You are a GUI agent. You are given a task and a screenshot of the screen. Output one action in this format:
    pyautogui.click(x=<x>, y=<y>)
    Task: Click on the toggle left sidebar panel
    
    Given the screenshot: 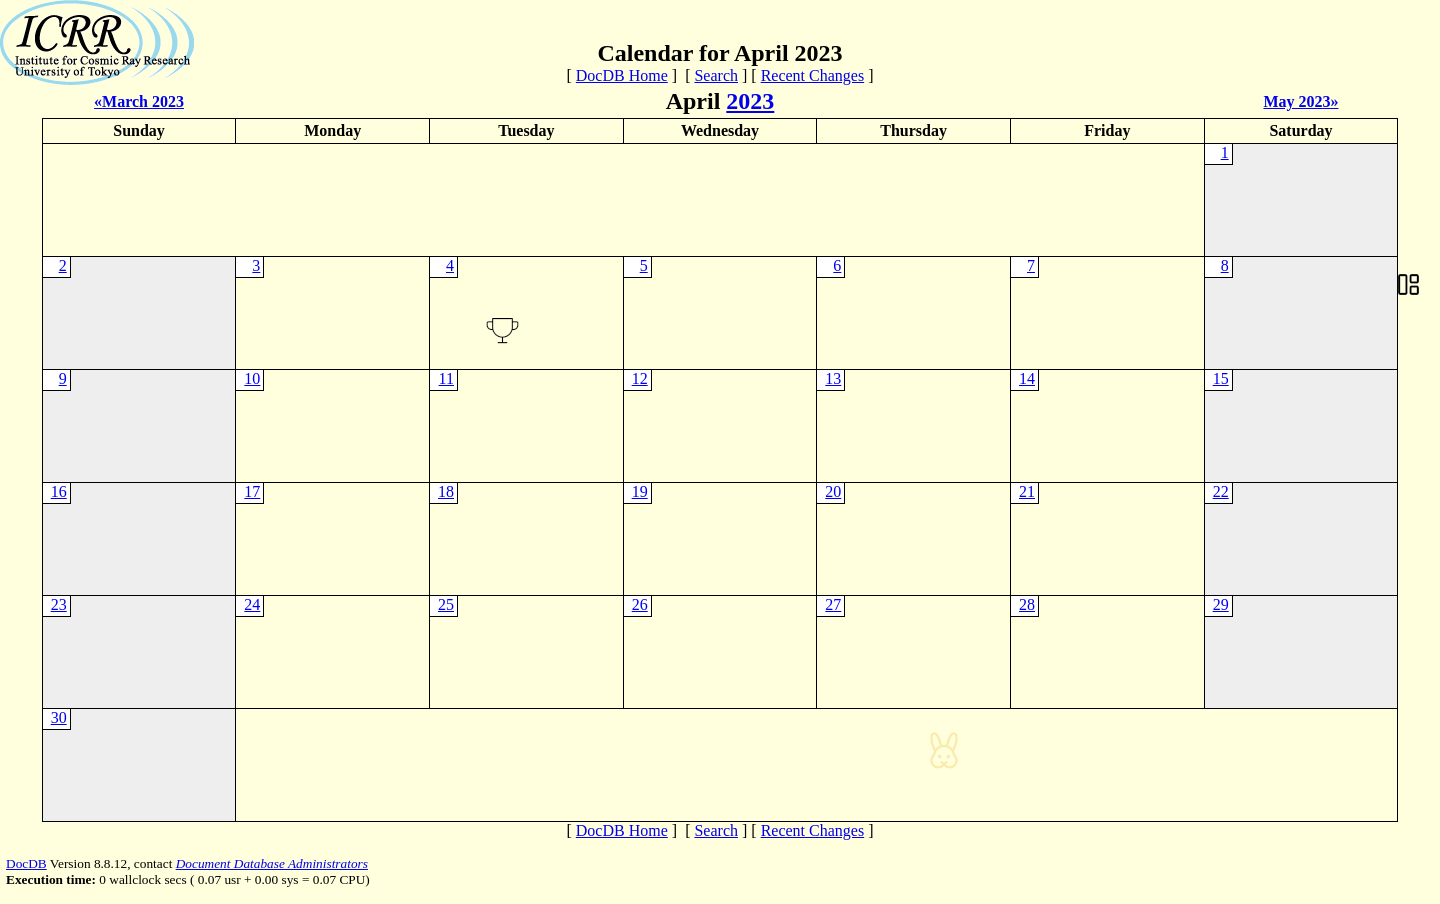 What is the action you would take?
    pyautogui.click(x=1408, y=284)
    